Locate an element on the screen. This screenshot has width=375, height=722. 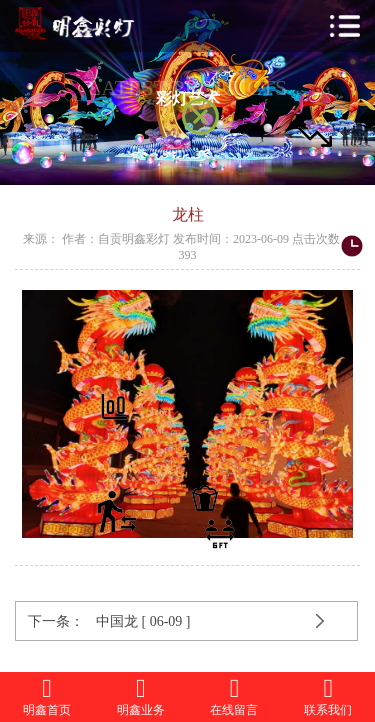
transfer between transit lines at this station is located at coordinates (117, 511).